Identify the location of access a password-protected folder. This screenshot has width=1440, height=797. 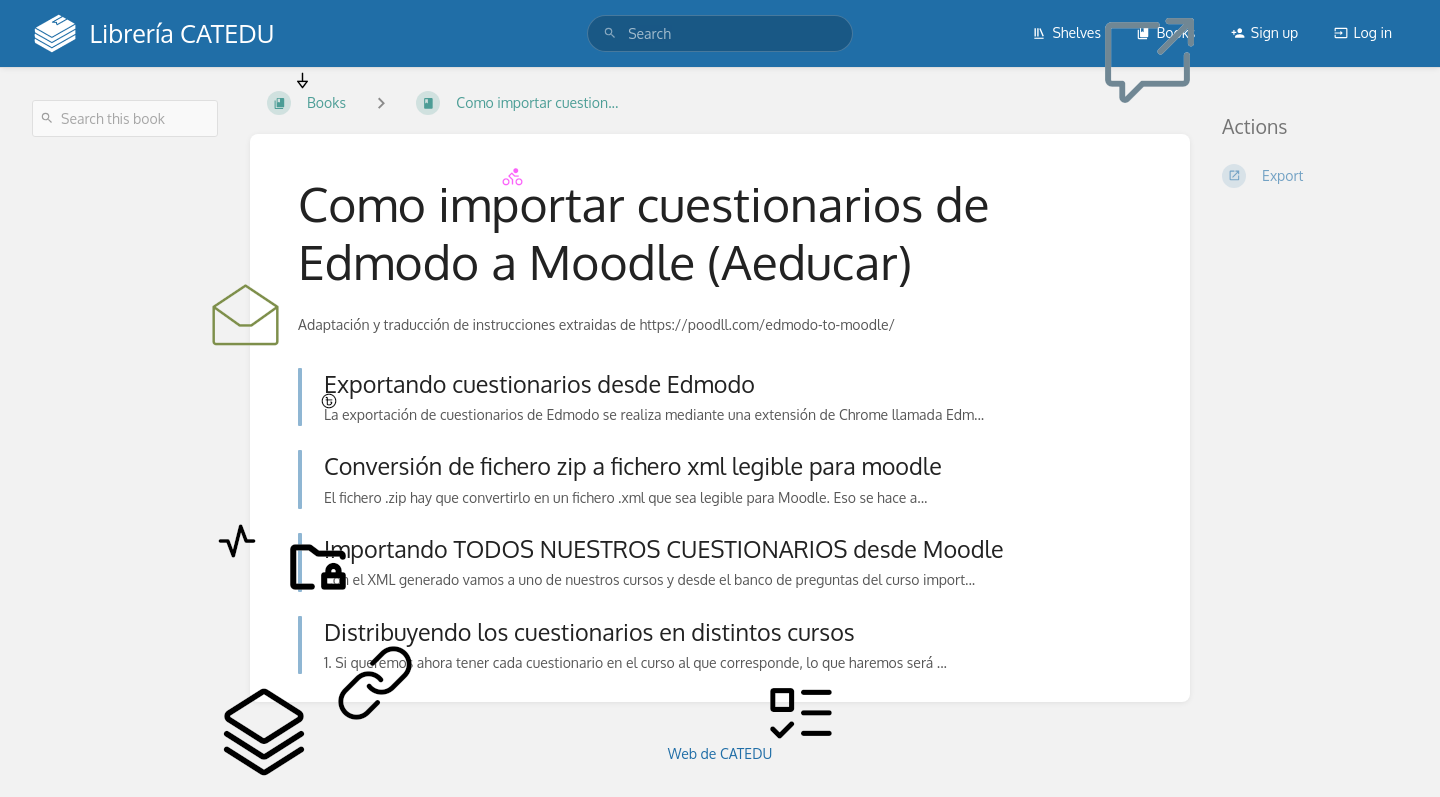
(318, 566).